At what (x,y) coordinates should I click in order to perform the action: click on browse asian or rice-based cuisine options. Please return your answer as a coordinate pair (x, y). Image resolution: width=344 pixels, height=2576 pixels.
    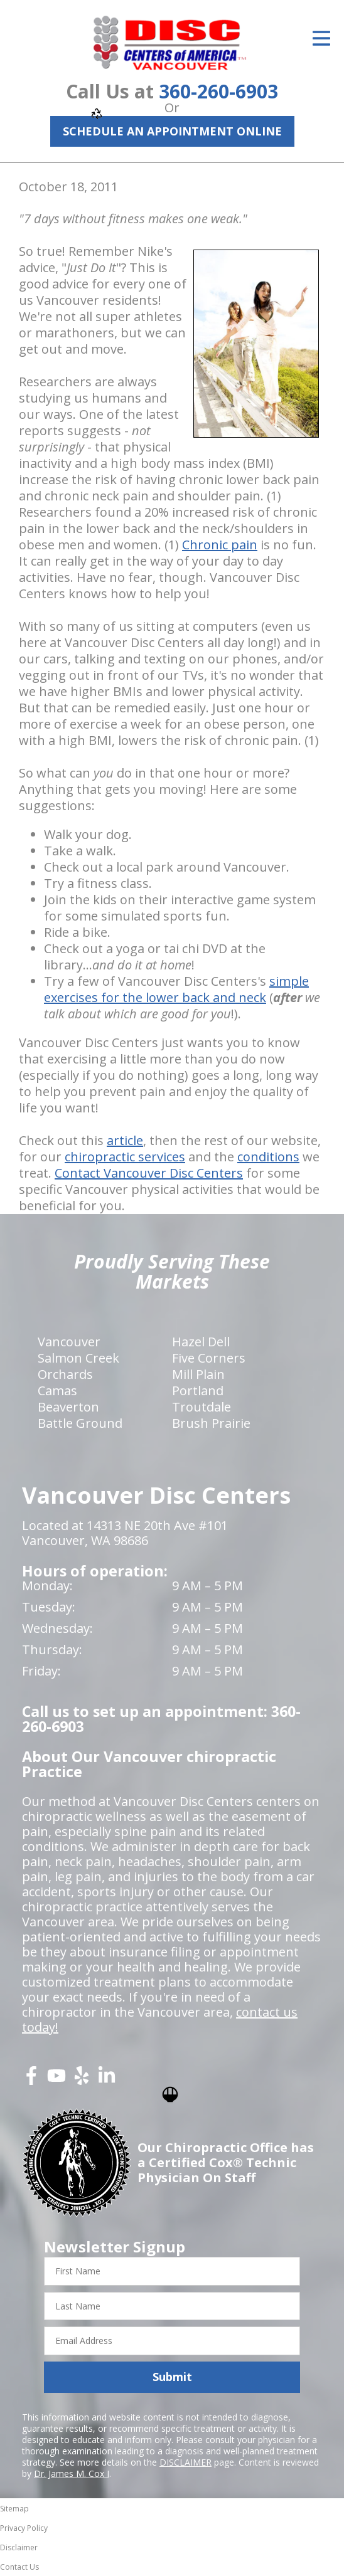
    Looking at the image, I should click on (170, 2094).